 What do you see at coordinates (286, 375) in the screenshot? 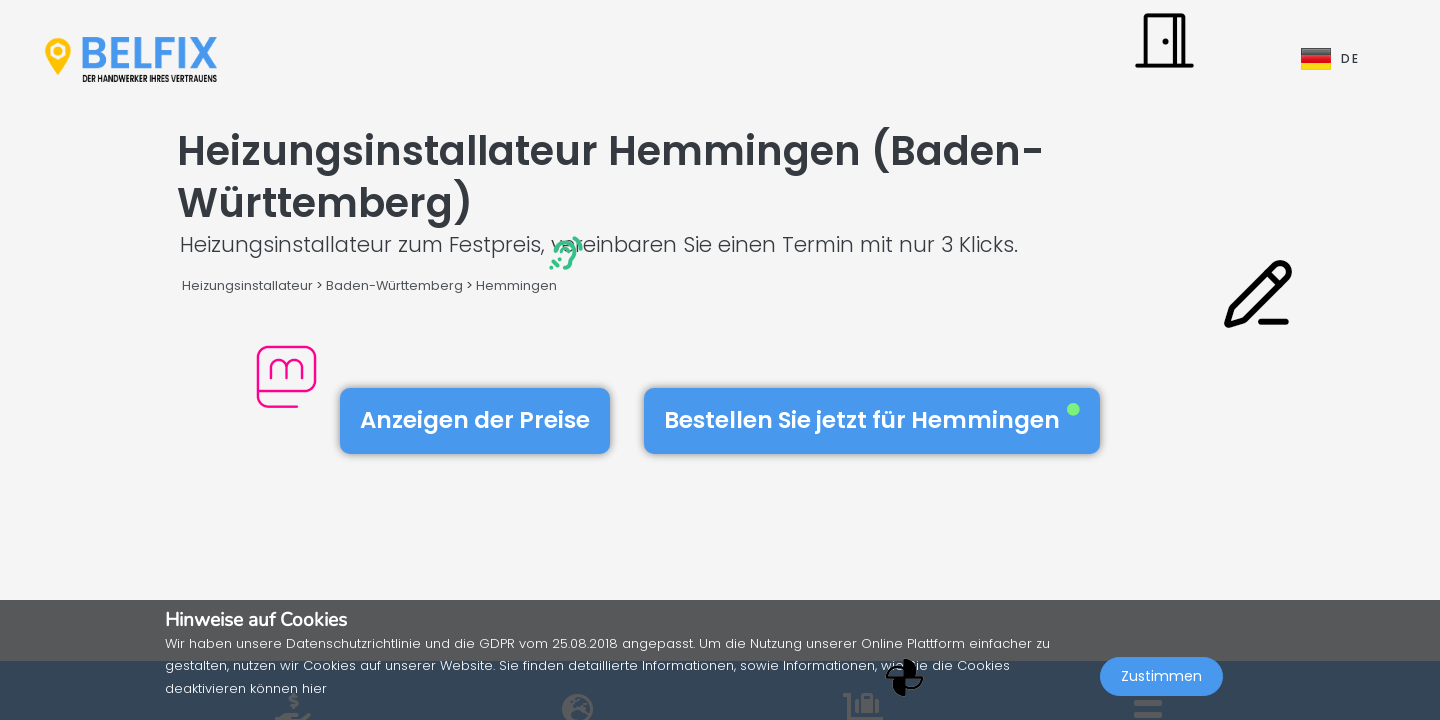
I see `open mastodon app` at bounding box center [286, 375].